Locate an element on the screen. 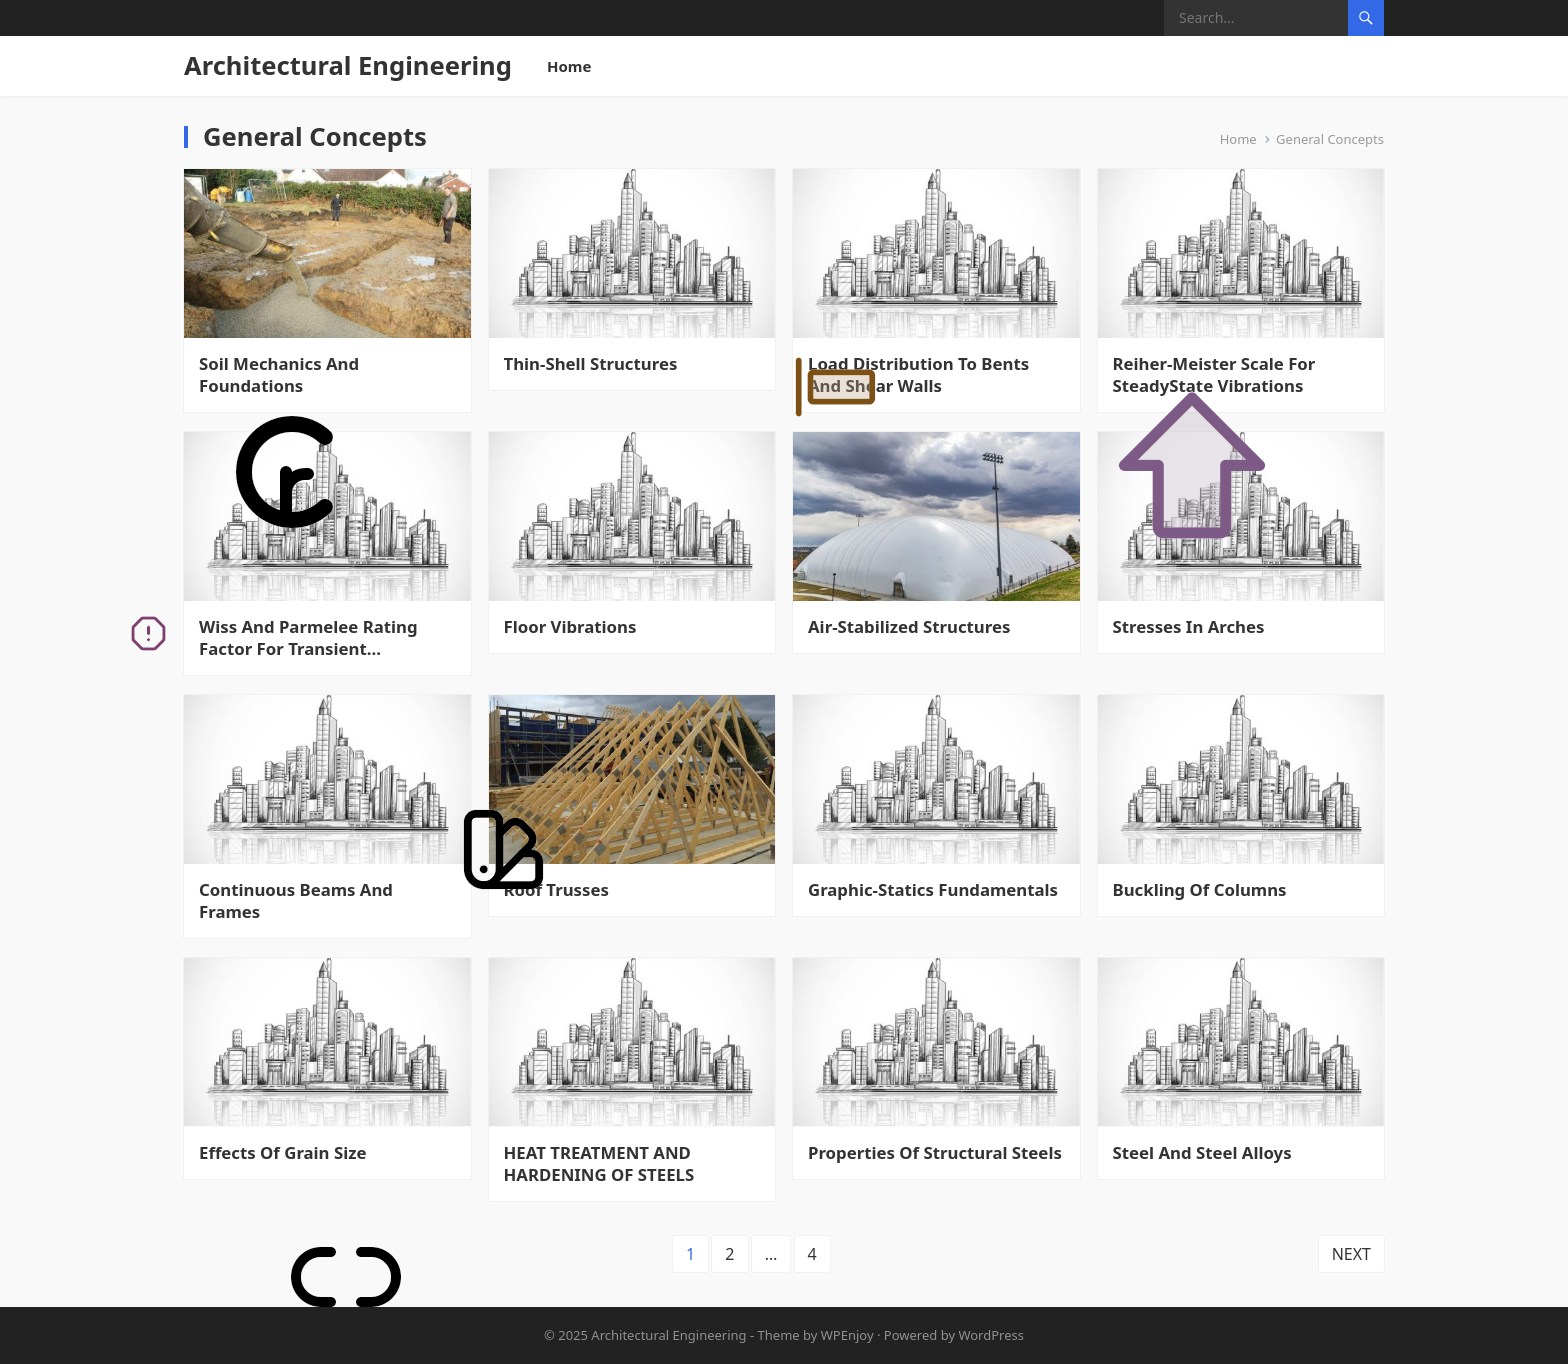 Image resolution: width=1568 pixels, height=1364 pixels. indicates a critical warning or error state is located at coordinates (148, 633).